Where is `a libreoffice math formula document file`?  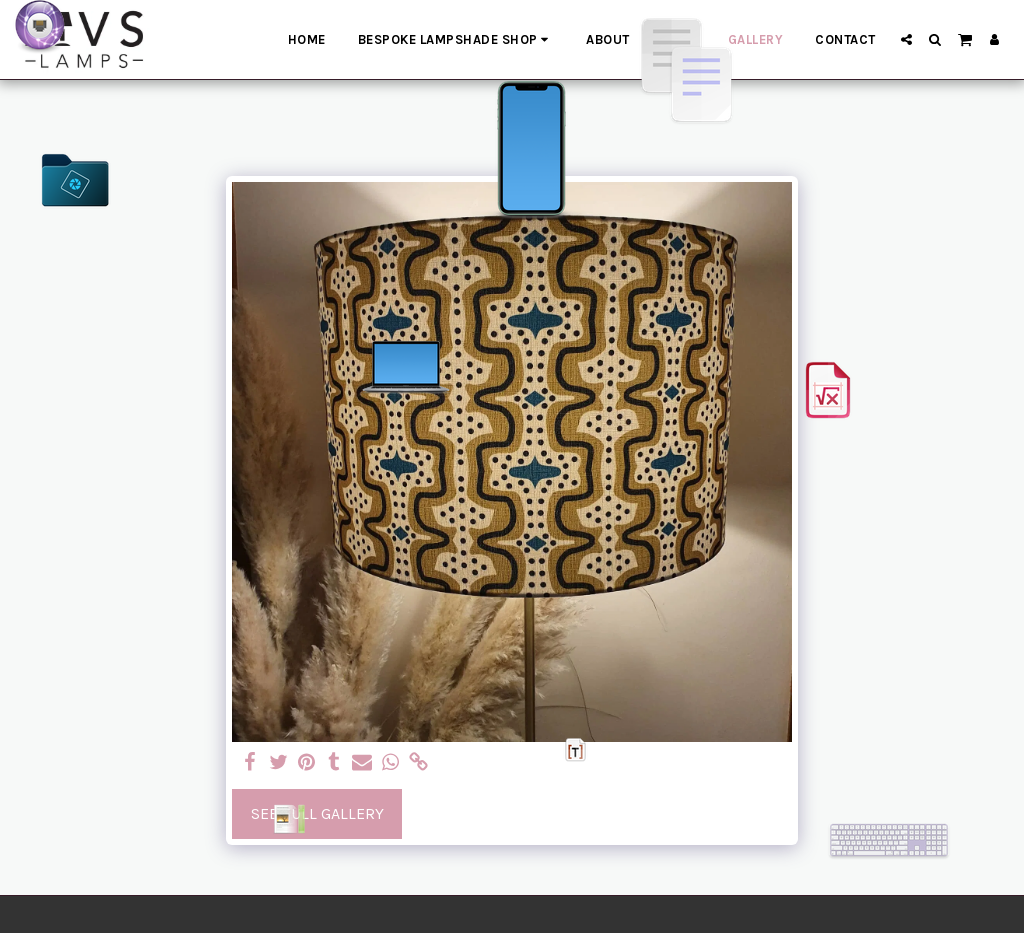 a libreoffice math formula document file is located at coordinates (828, 390).